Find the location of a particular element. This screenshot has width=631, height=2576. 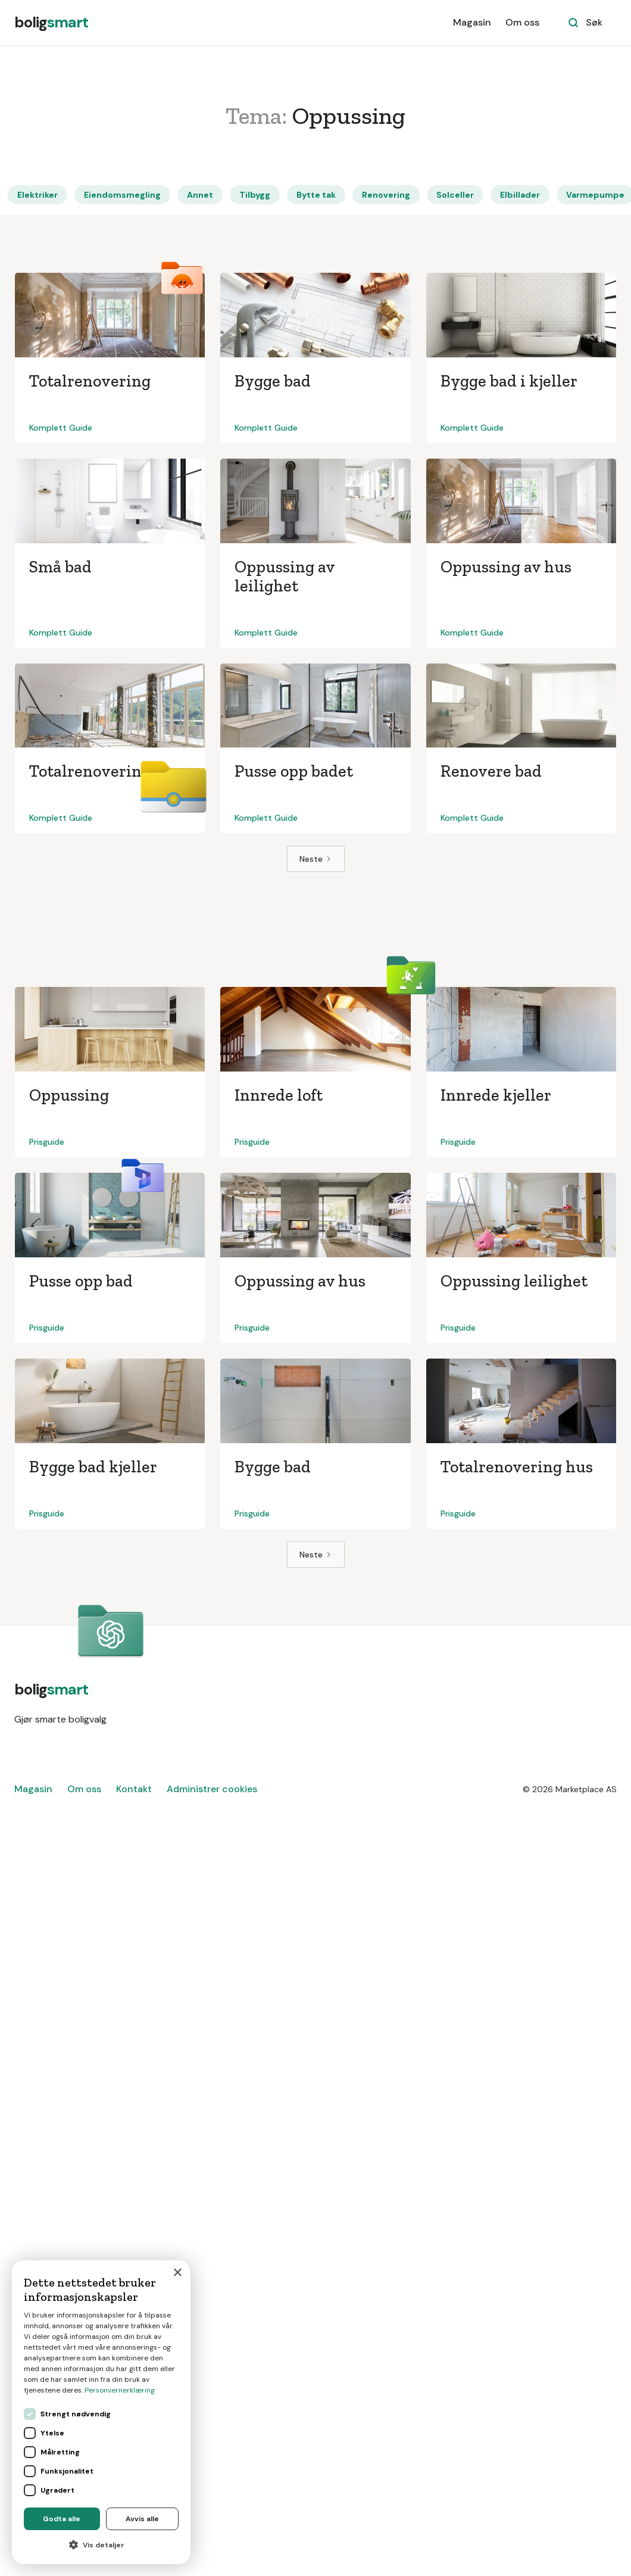

open your gamejolt games folder is located at coordinates (411, 976).